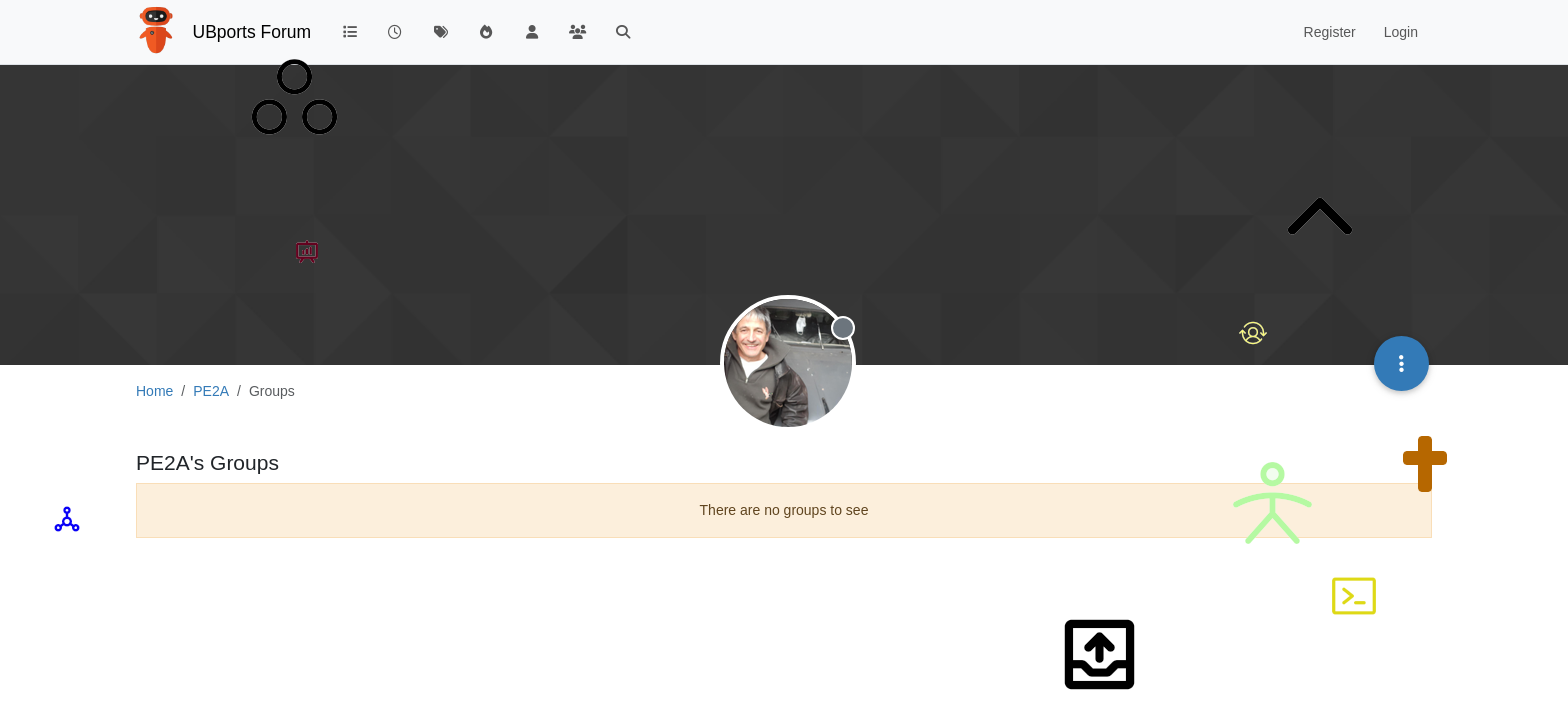 The height and width of the screenshot is (720, 1568). Describe the element at coordinates (307, 252) in the screenshot. I see `view presentation with chart data` at that location.